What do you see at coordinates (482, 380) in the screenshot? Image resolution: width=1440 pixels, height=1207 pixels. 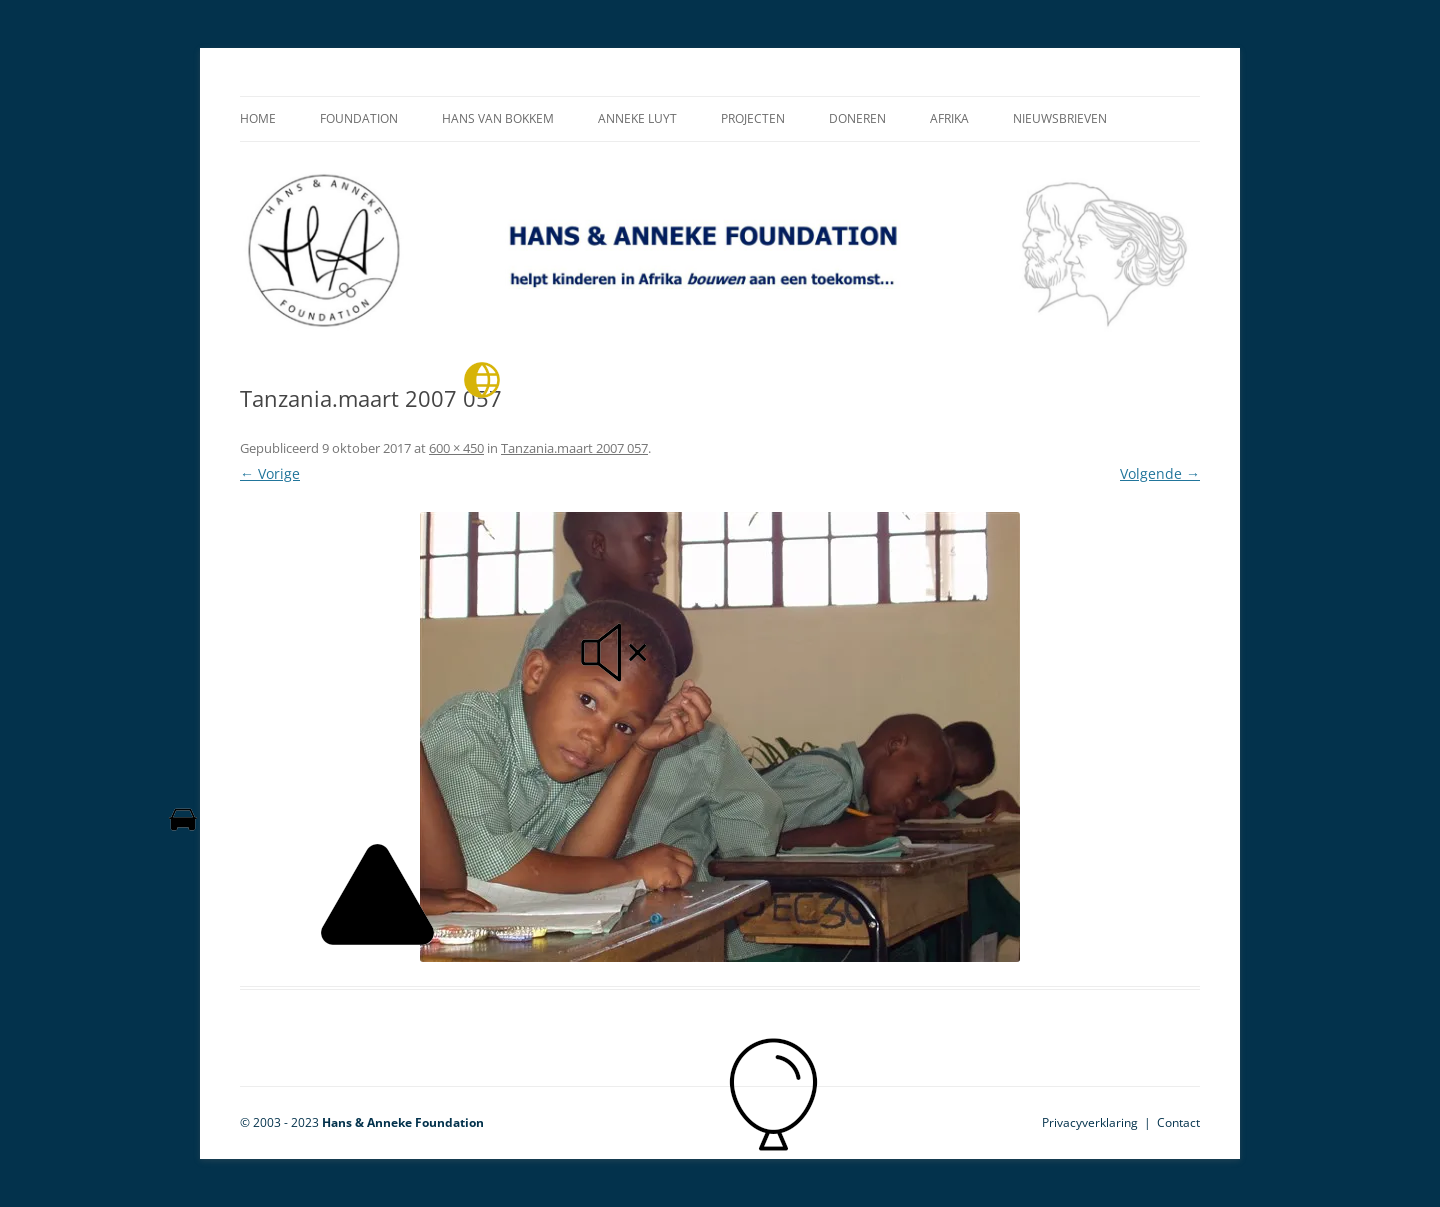 I see `switch to global or worldwide view` at bounding box center [482, 380].